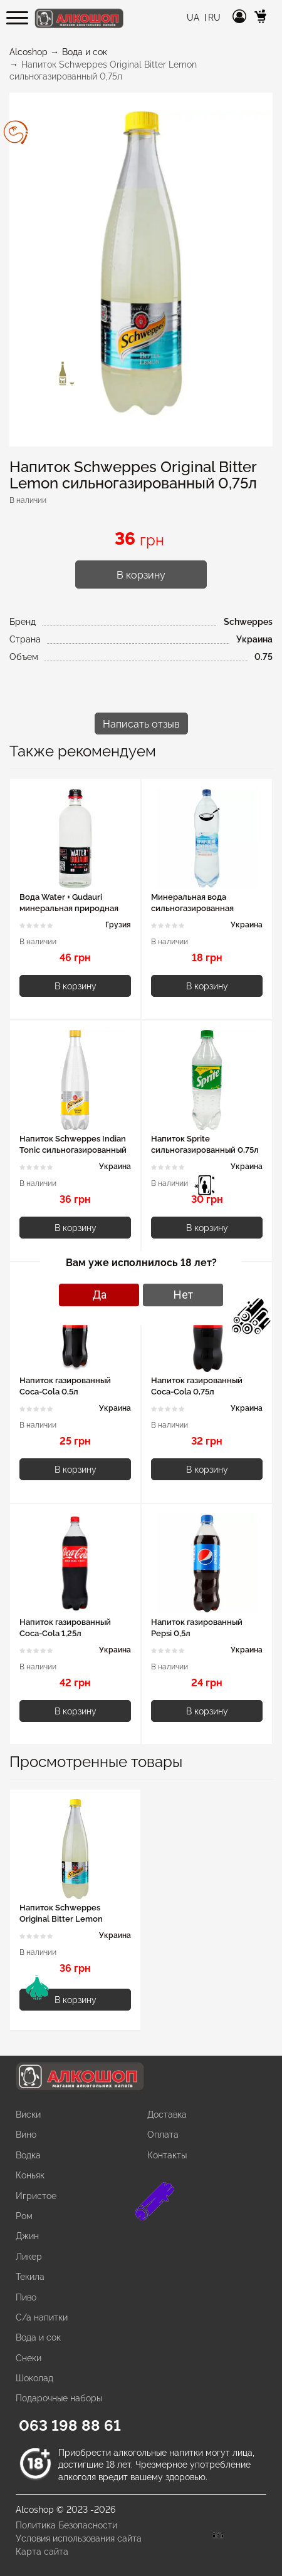 This screenshot has height=2576, width=282. I want to click on whip weapon item in a game inventory, so click(16, 132).